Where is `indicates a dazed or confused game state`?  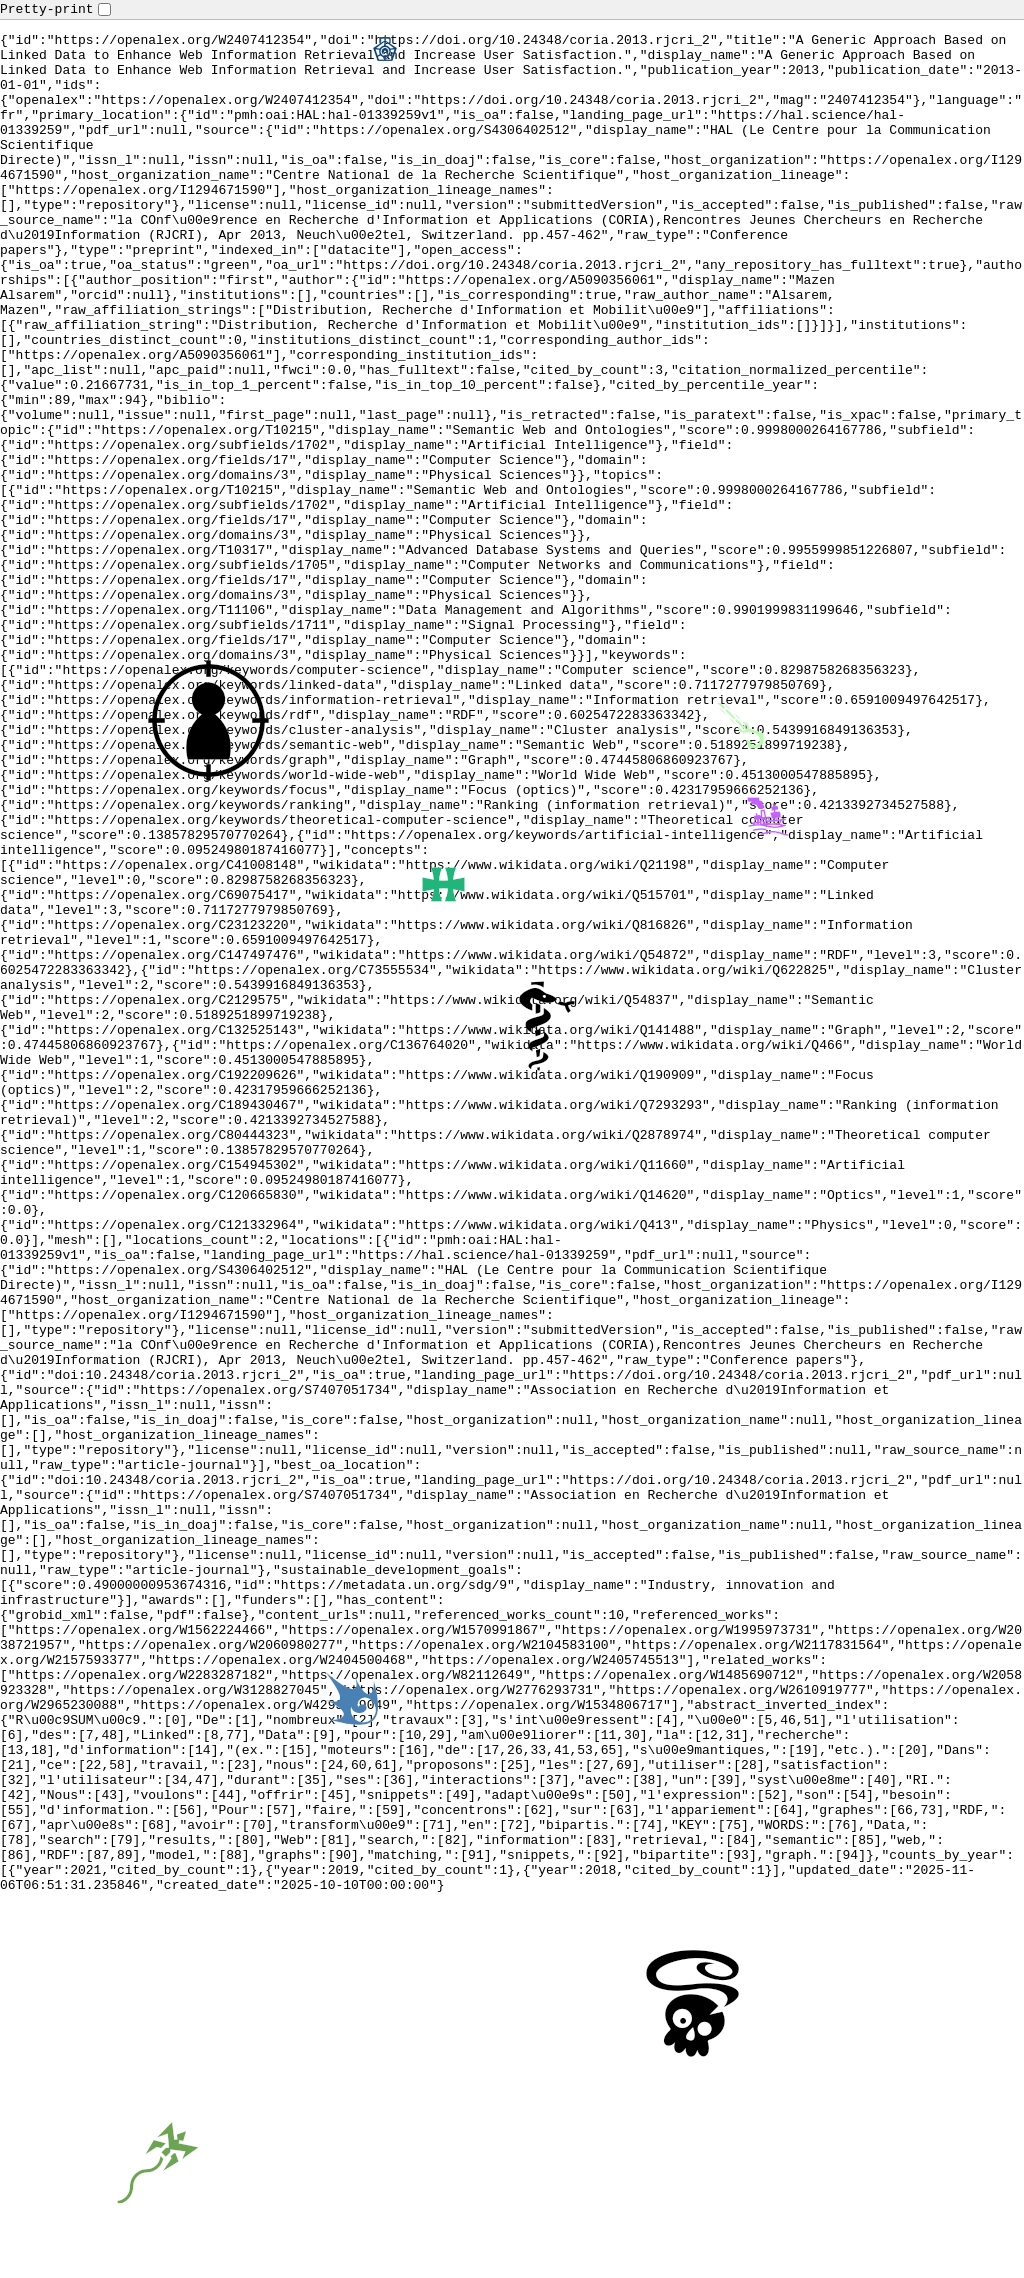
indicates a dazed or confused game state is located at coordinates (695, 2003).